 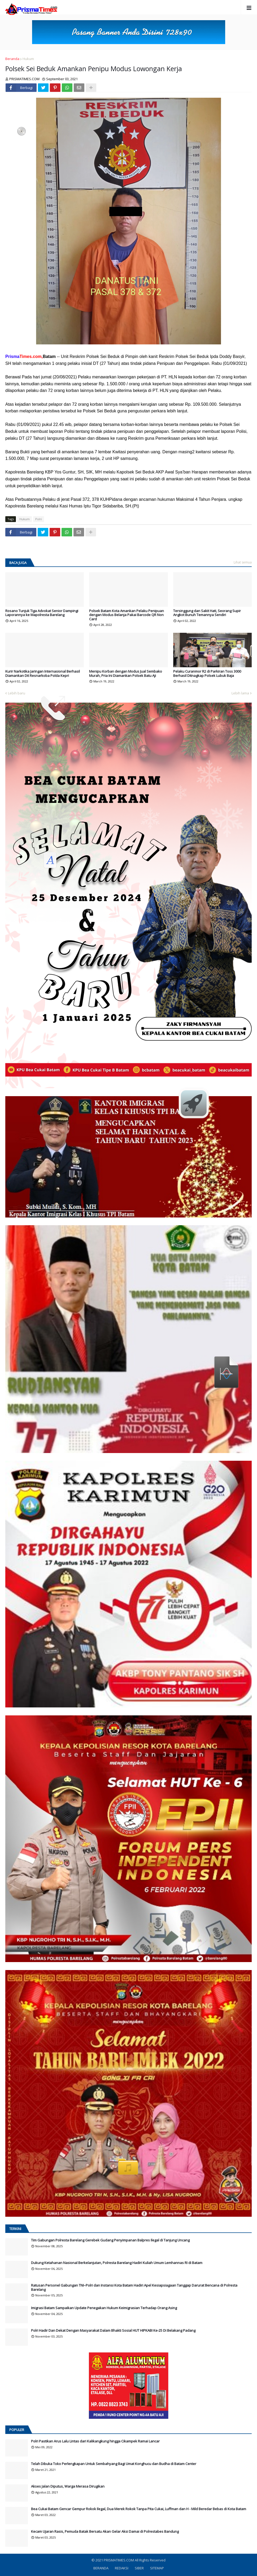 I want to click on open a font file, so click(x=50, y=860).